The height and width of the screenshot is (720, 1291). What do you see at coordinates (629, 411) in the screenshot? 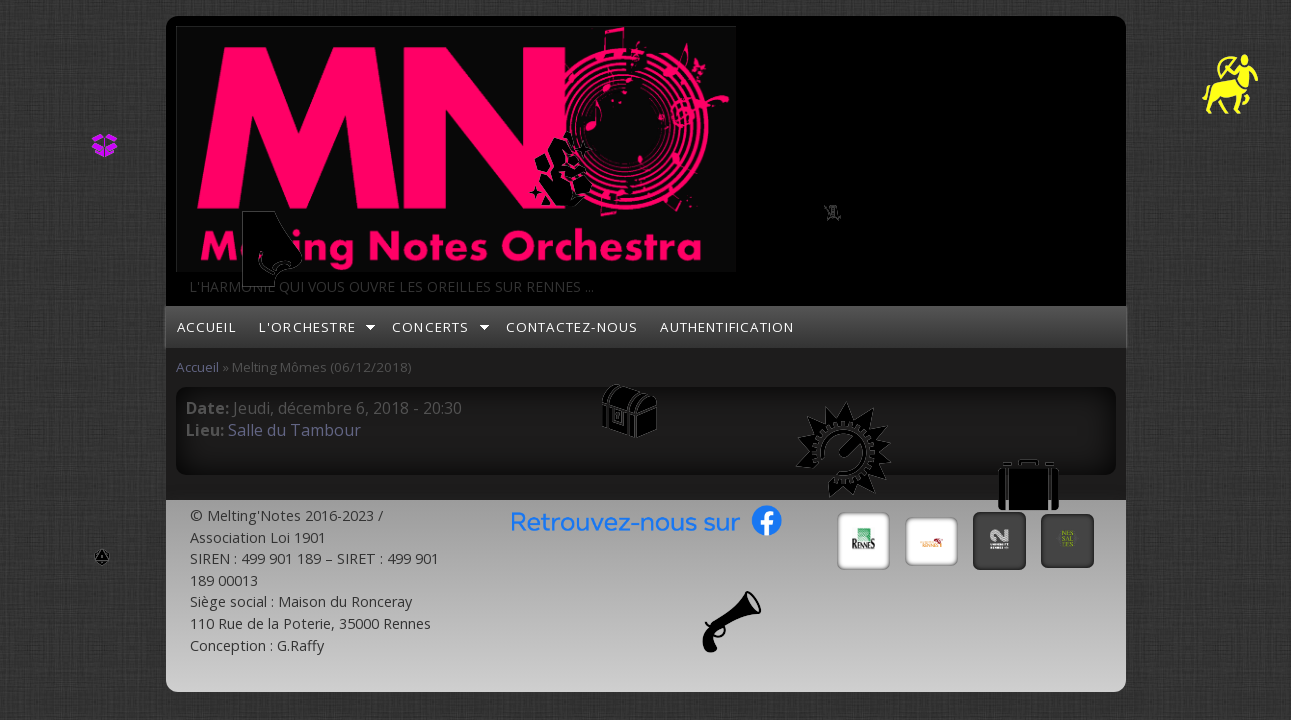
I see `a locked or secured inventory chest` at bounding box center [629, 411].